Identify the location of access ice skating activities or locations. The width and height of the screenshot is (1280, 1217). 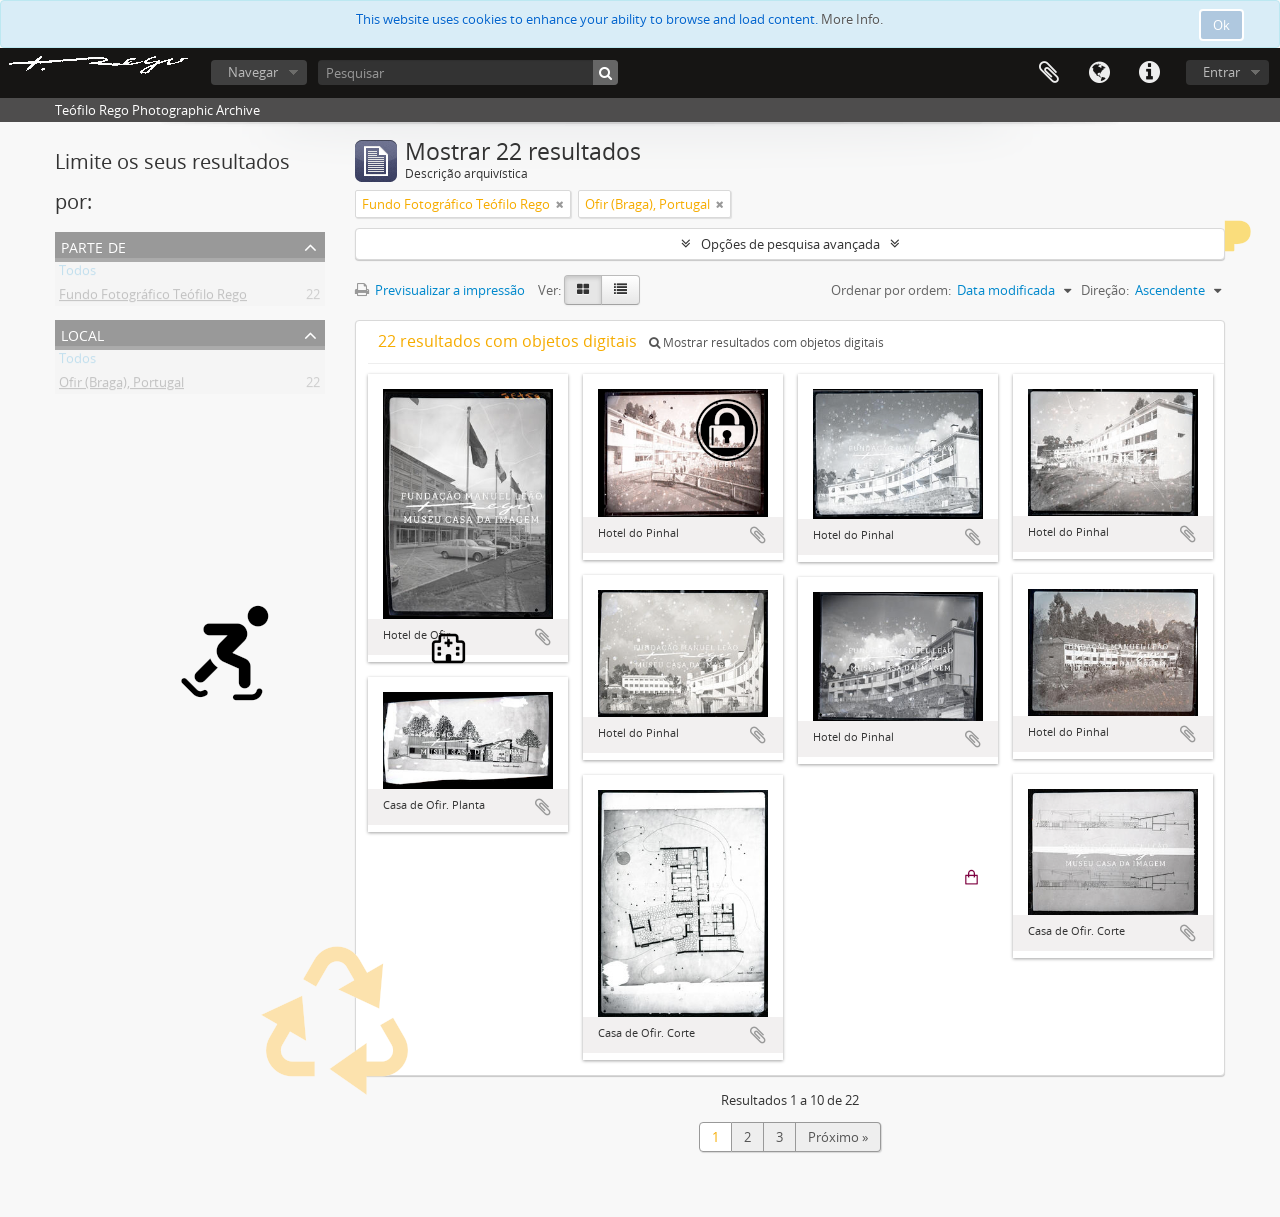
(227, 653).